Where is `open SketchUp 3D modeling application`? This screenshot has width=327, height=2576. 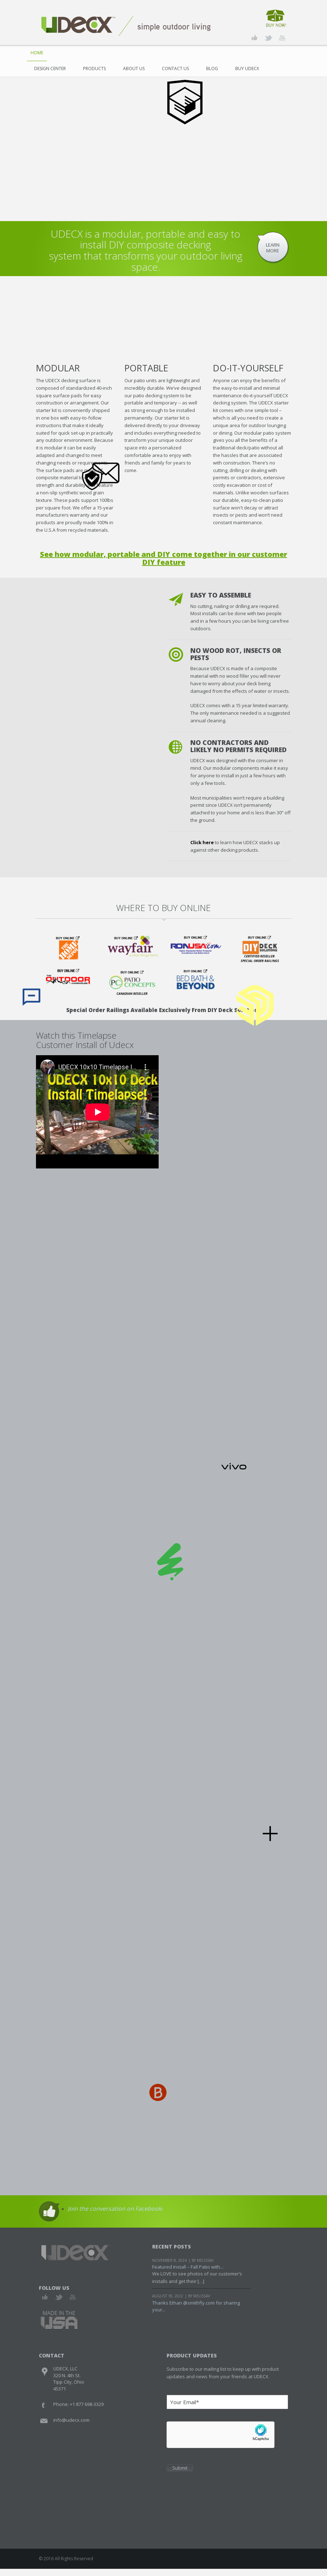
open SketchUp 3D modeling application is located at coordinates (255, 1005).